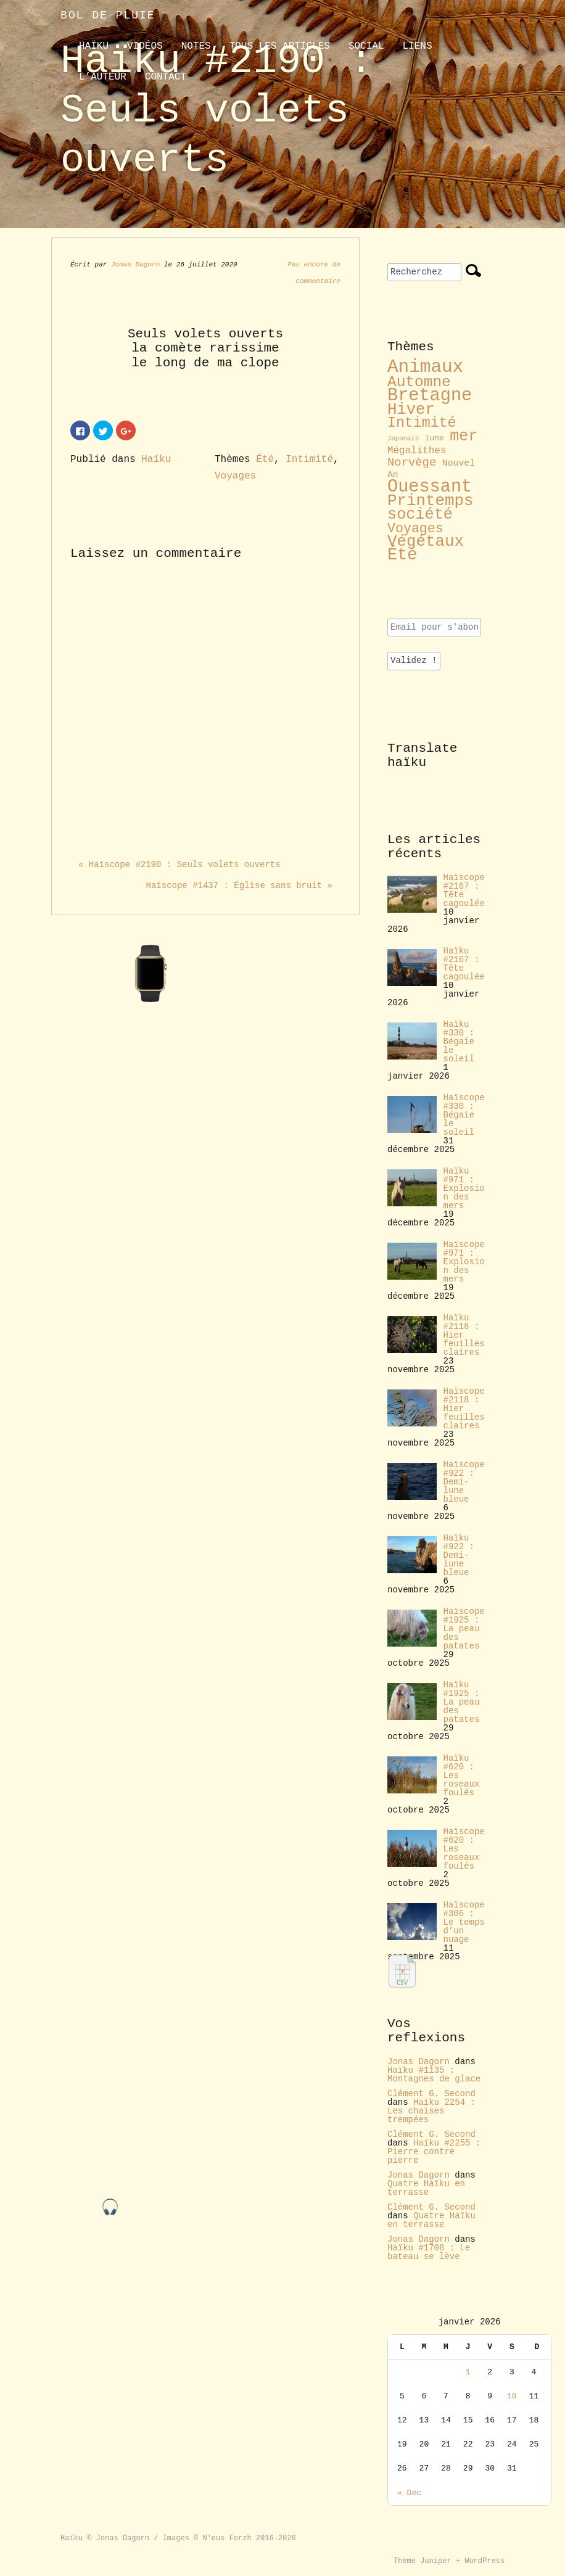 Image resolution: width=565 pixels, height=2576 pixels. I want to click on connect bluetooth headphones, so click(110, 2207).